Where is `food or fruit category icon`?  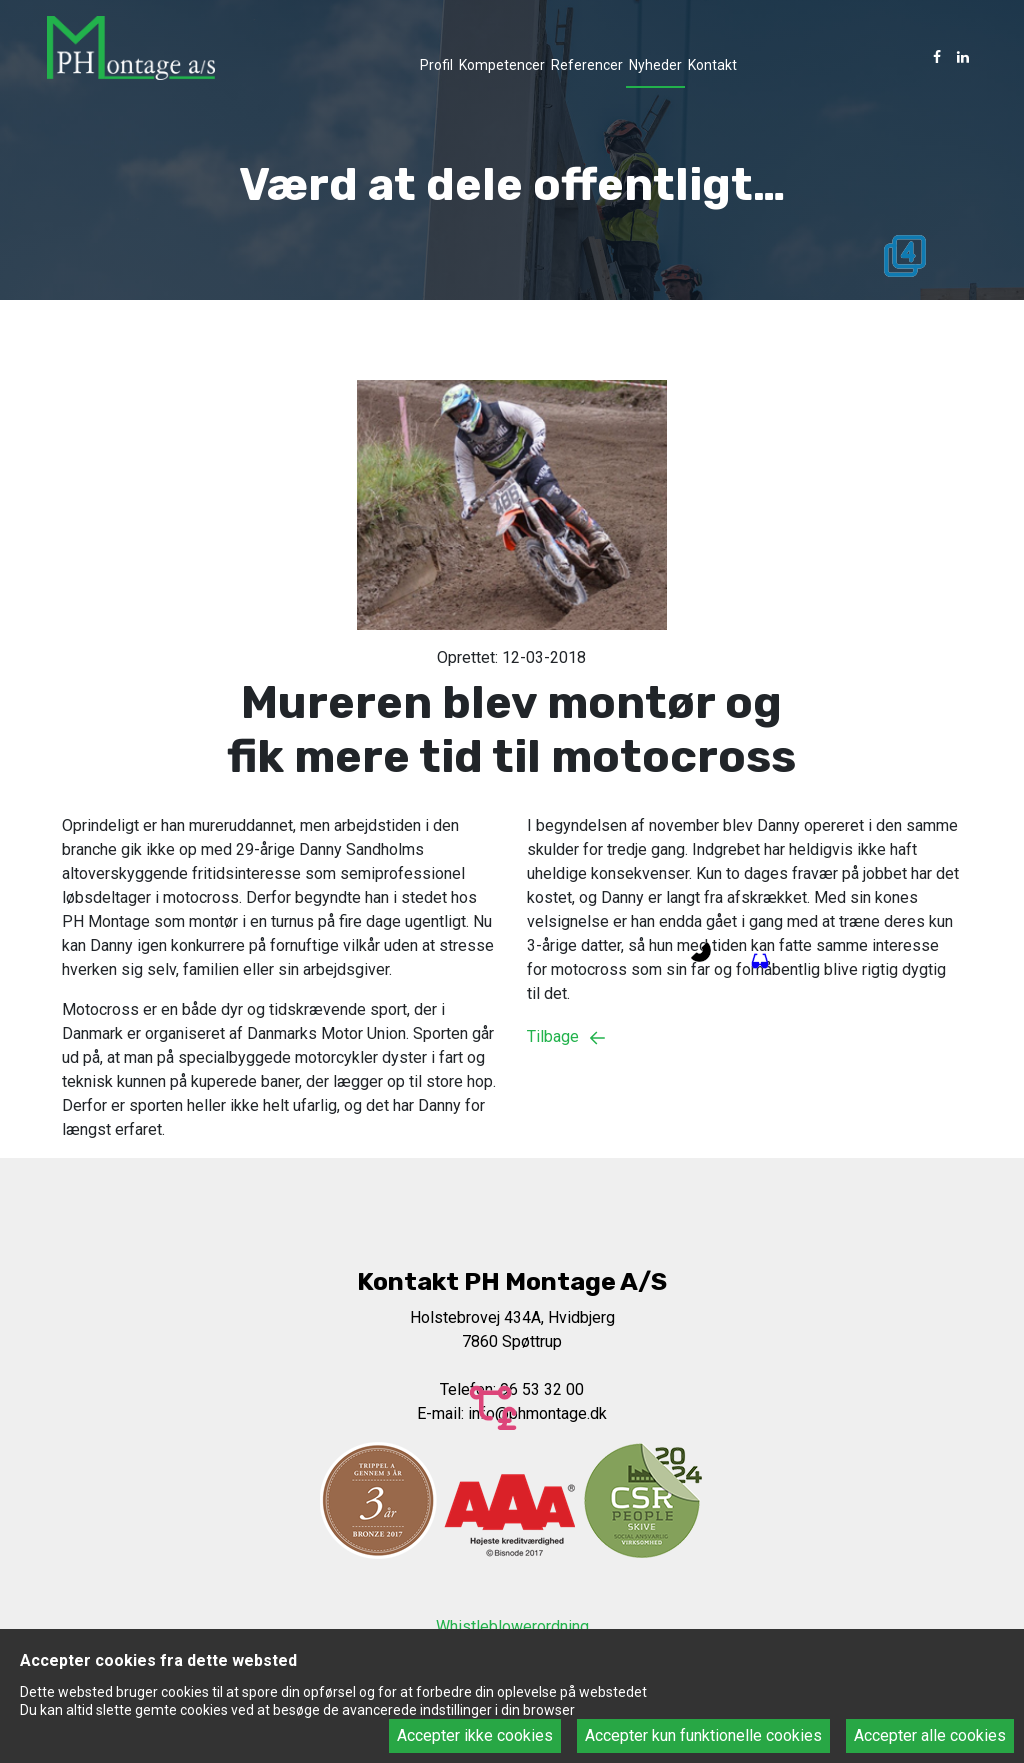
food or fruit category icon is located at coordinates (701, 952).